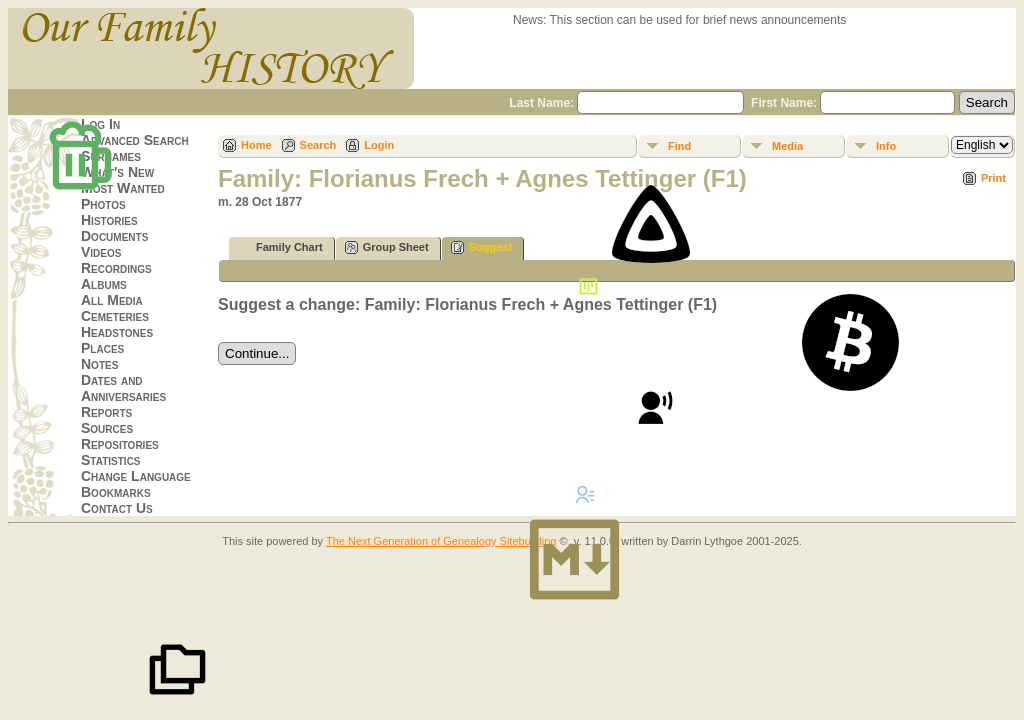 This screenshot has width=1024, height=720. I want to click on access your contacts list, so click(584, 495).